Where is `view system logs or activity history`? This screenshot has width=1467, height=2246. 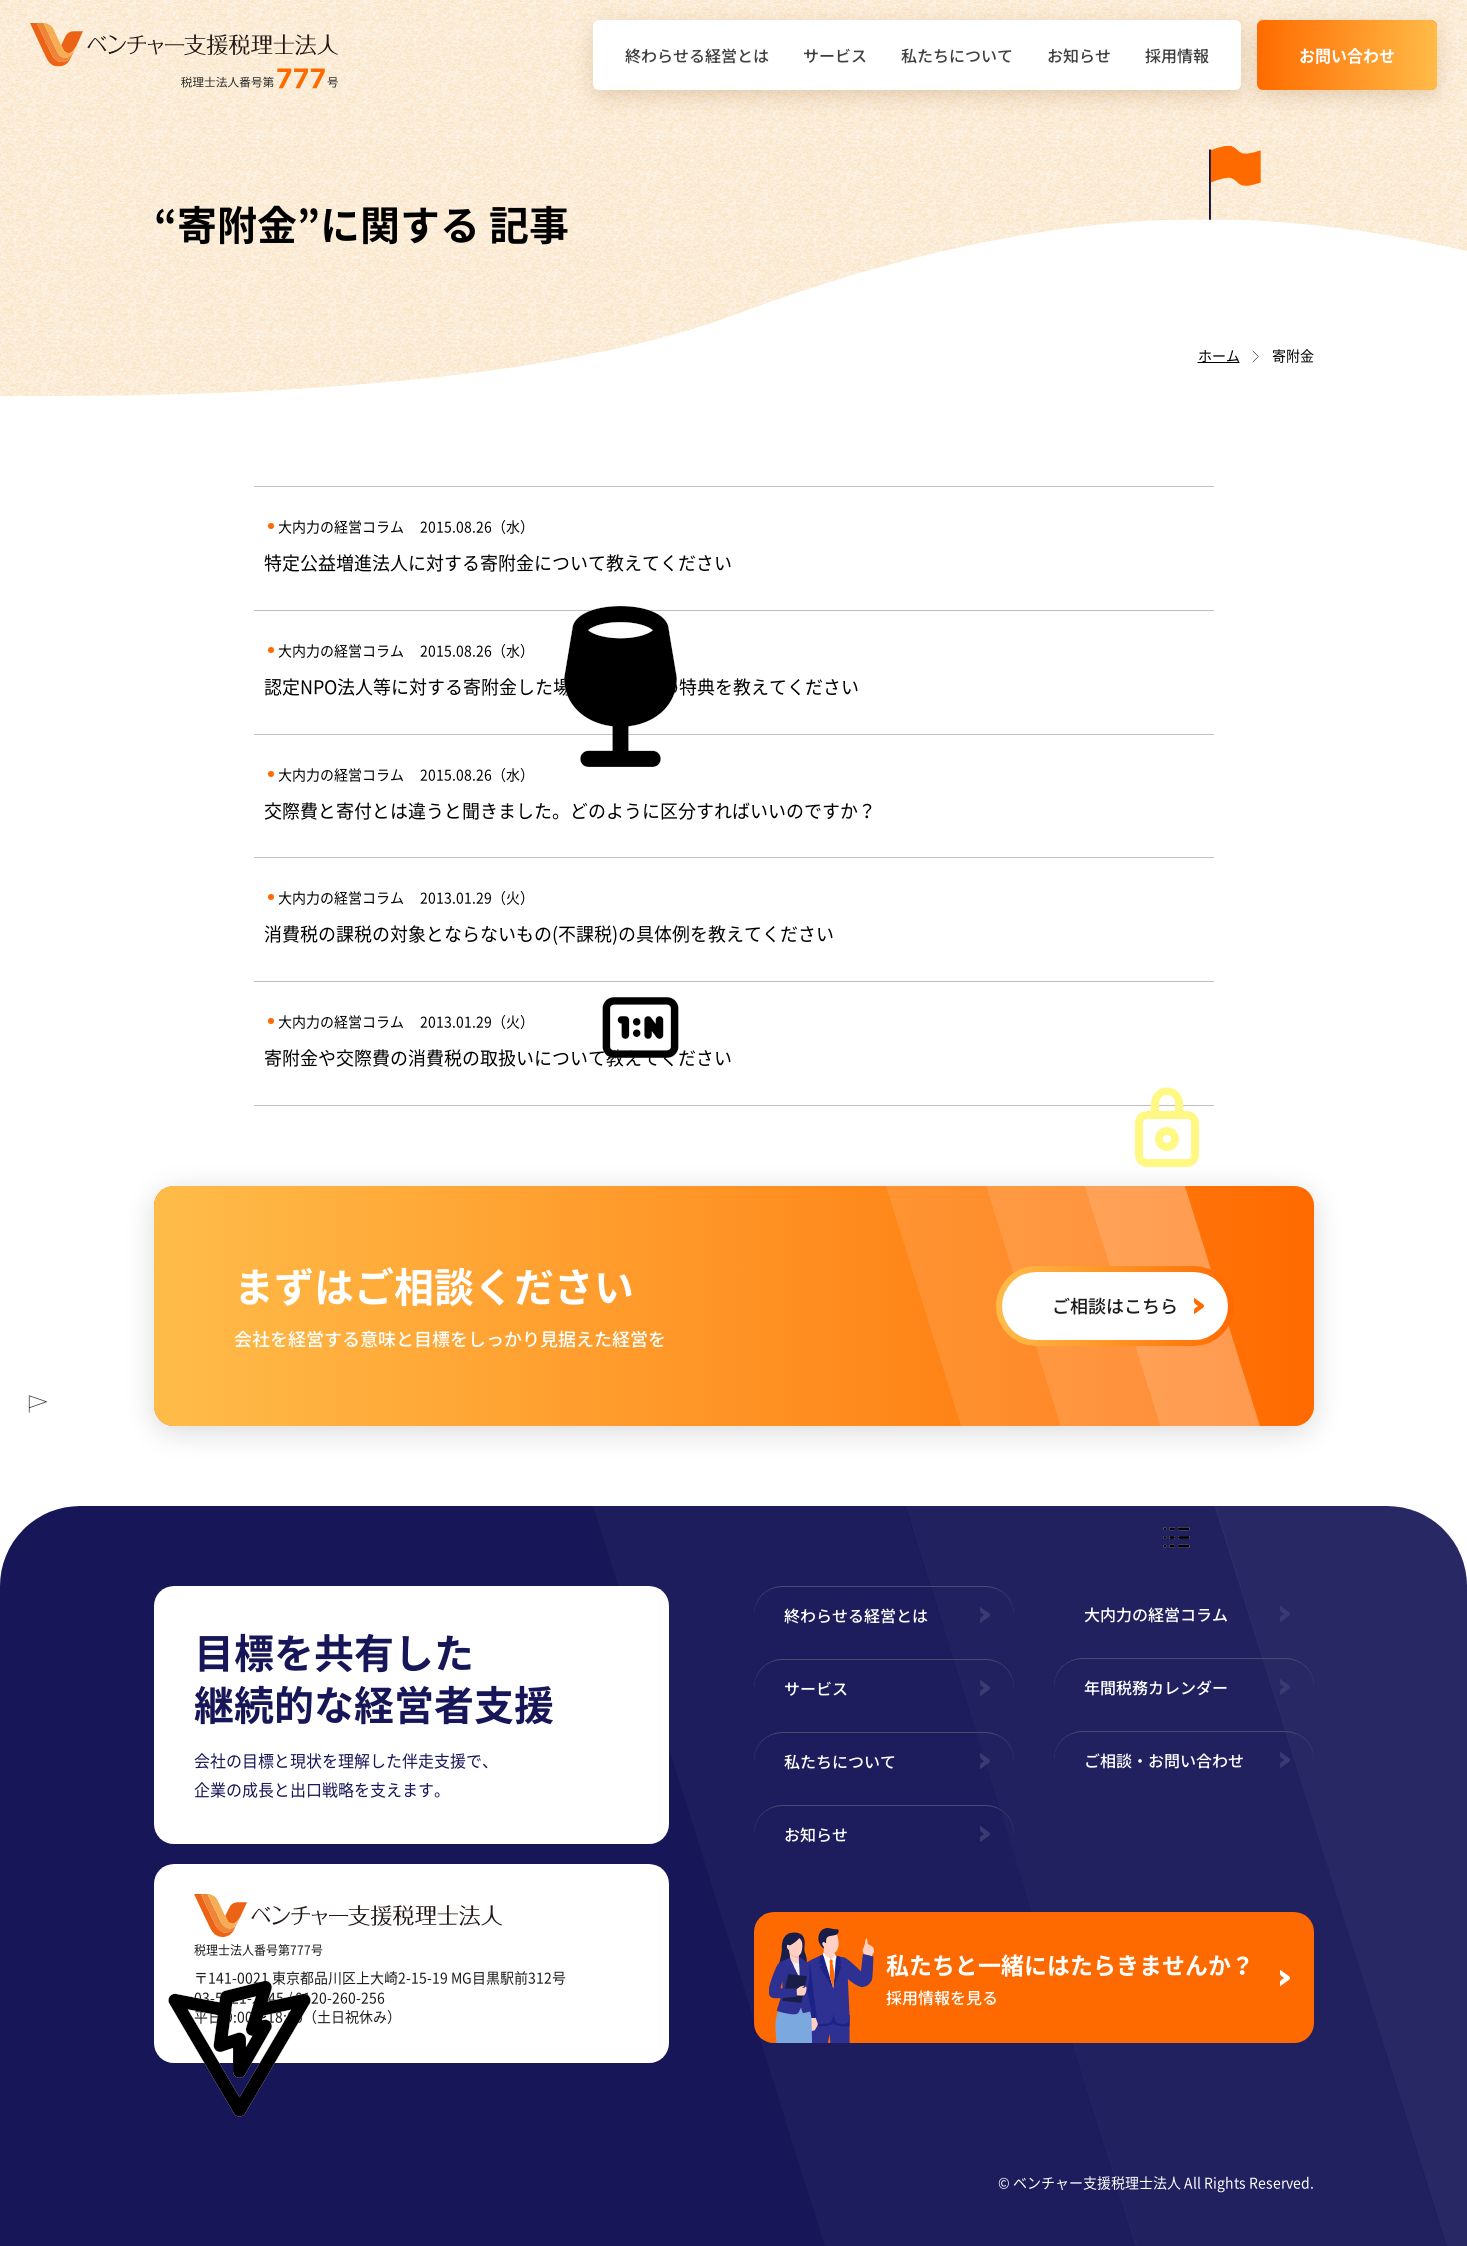
view system logs or activity history is located at coordinates (1176, 1537).